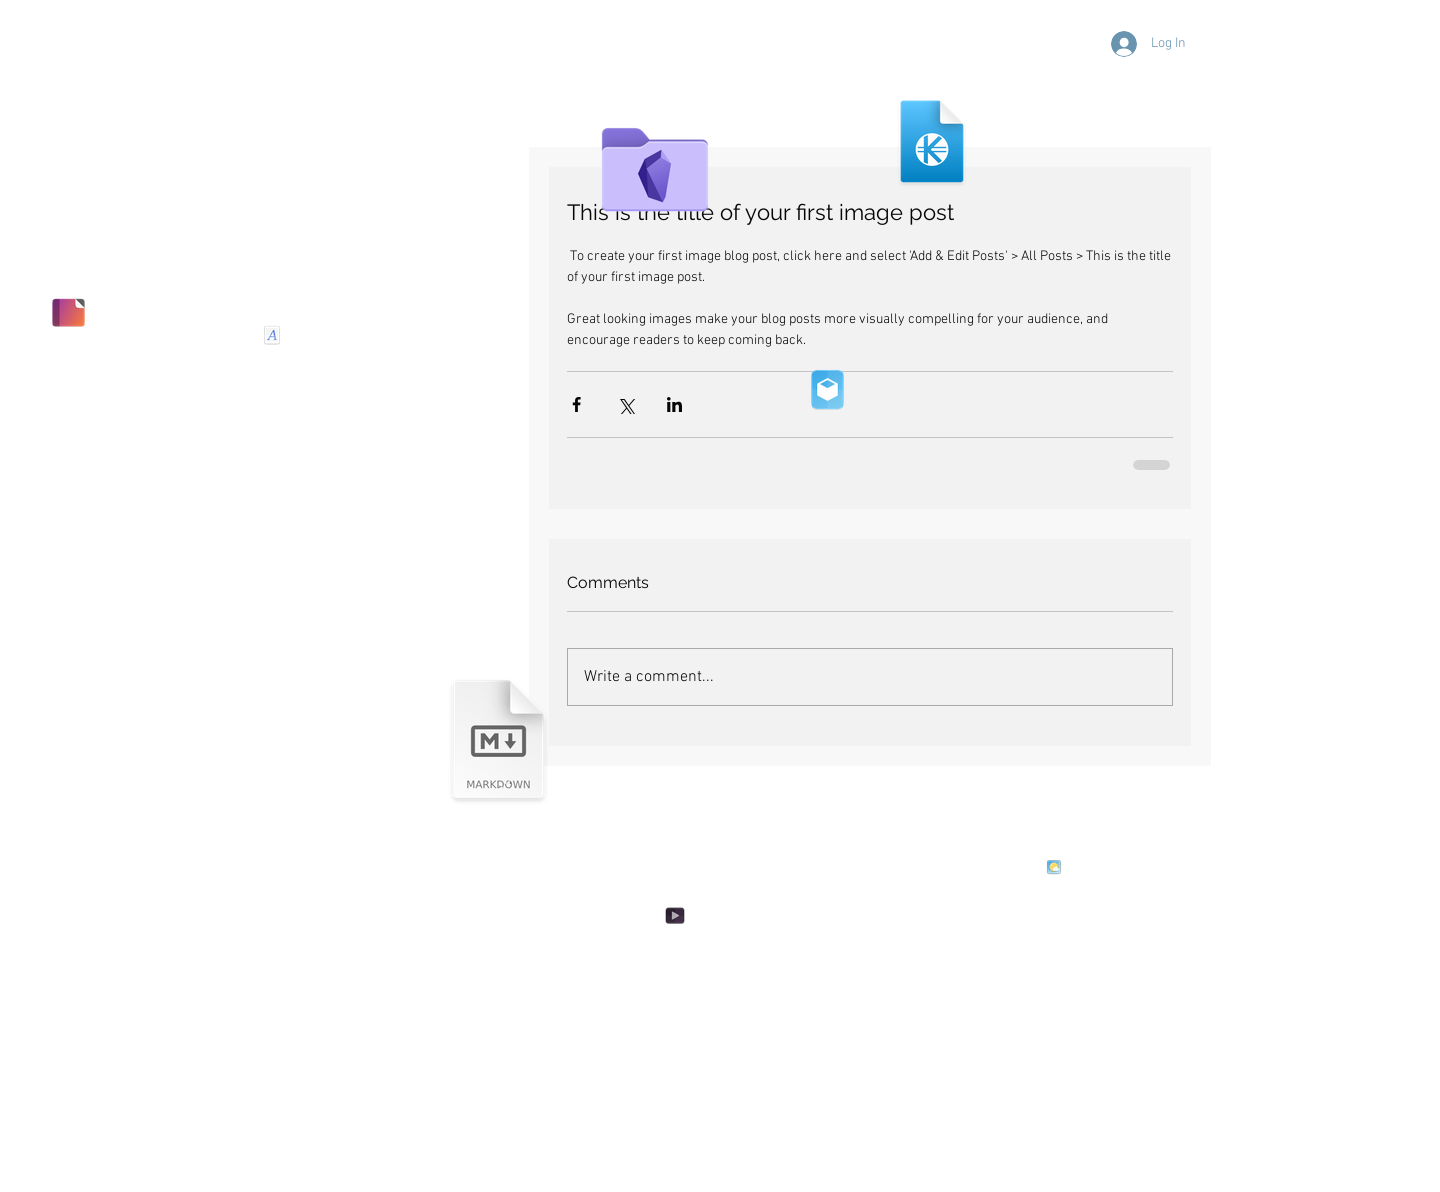 Image resolution: width=1440 pixels, height=1192 pixels. Describe the element at coordinates (932, 143) in the screenshot. I see `open a KMyMoney financial data file` at that location.